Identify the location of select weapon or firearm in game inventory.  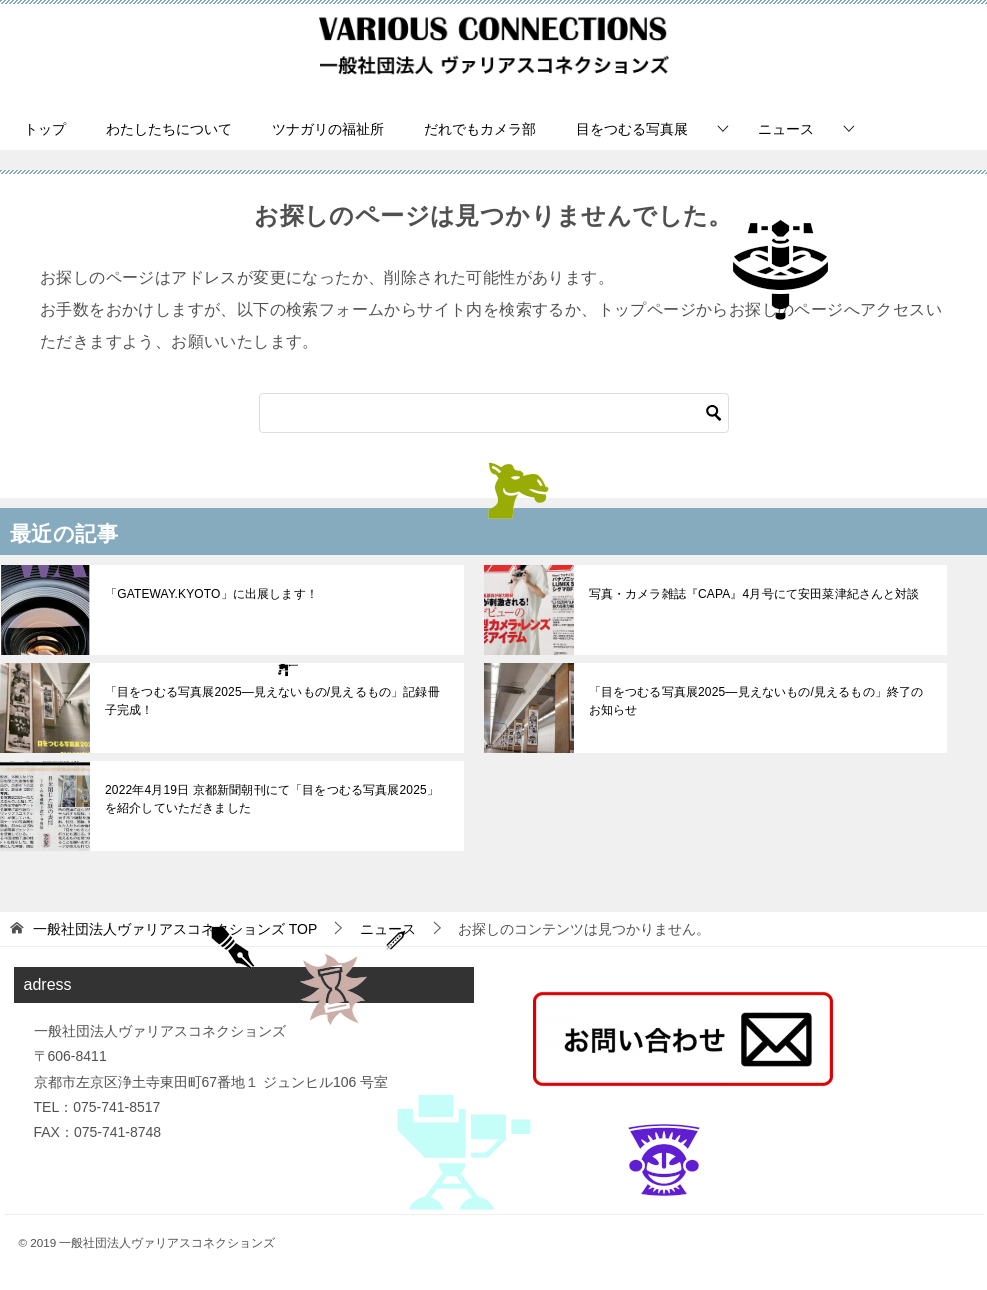
(288, 670).